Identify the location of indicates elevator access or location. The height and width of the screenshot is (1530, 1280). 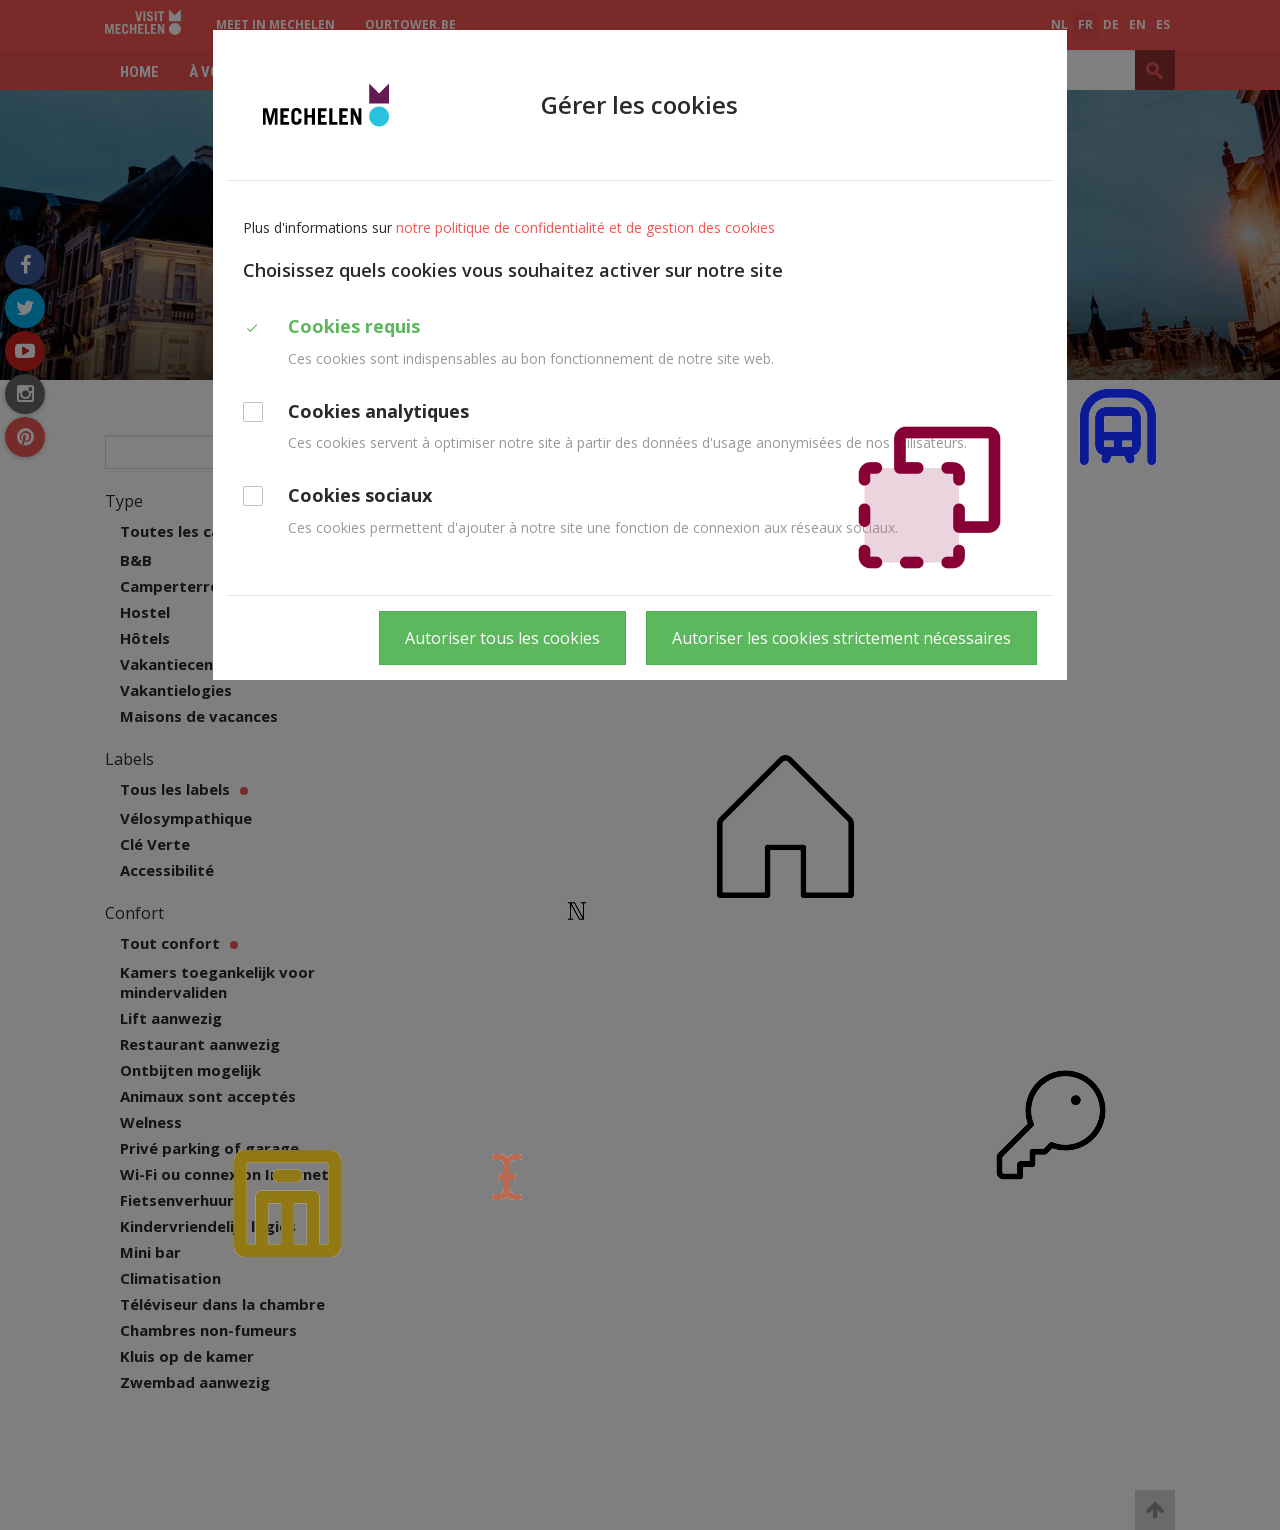
(287, 1203).